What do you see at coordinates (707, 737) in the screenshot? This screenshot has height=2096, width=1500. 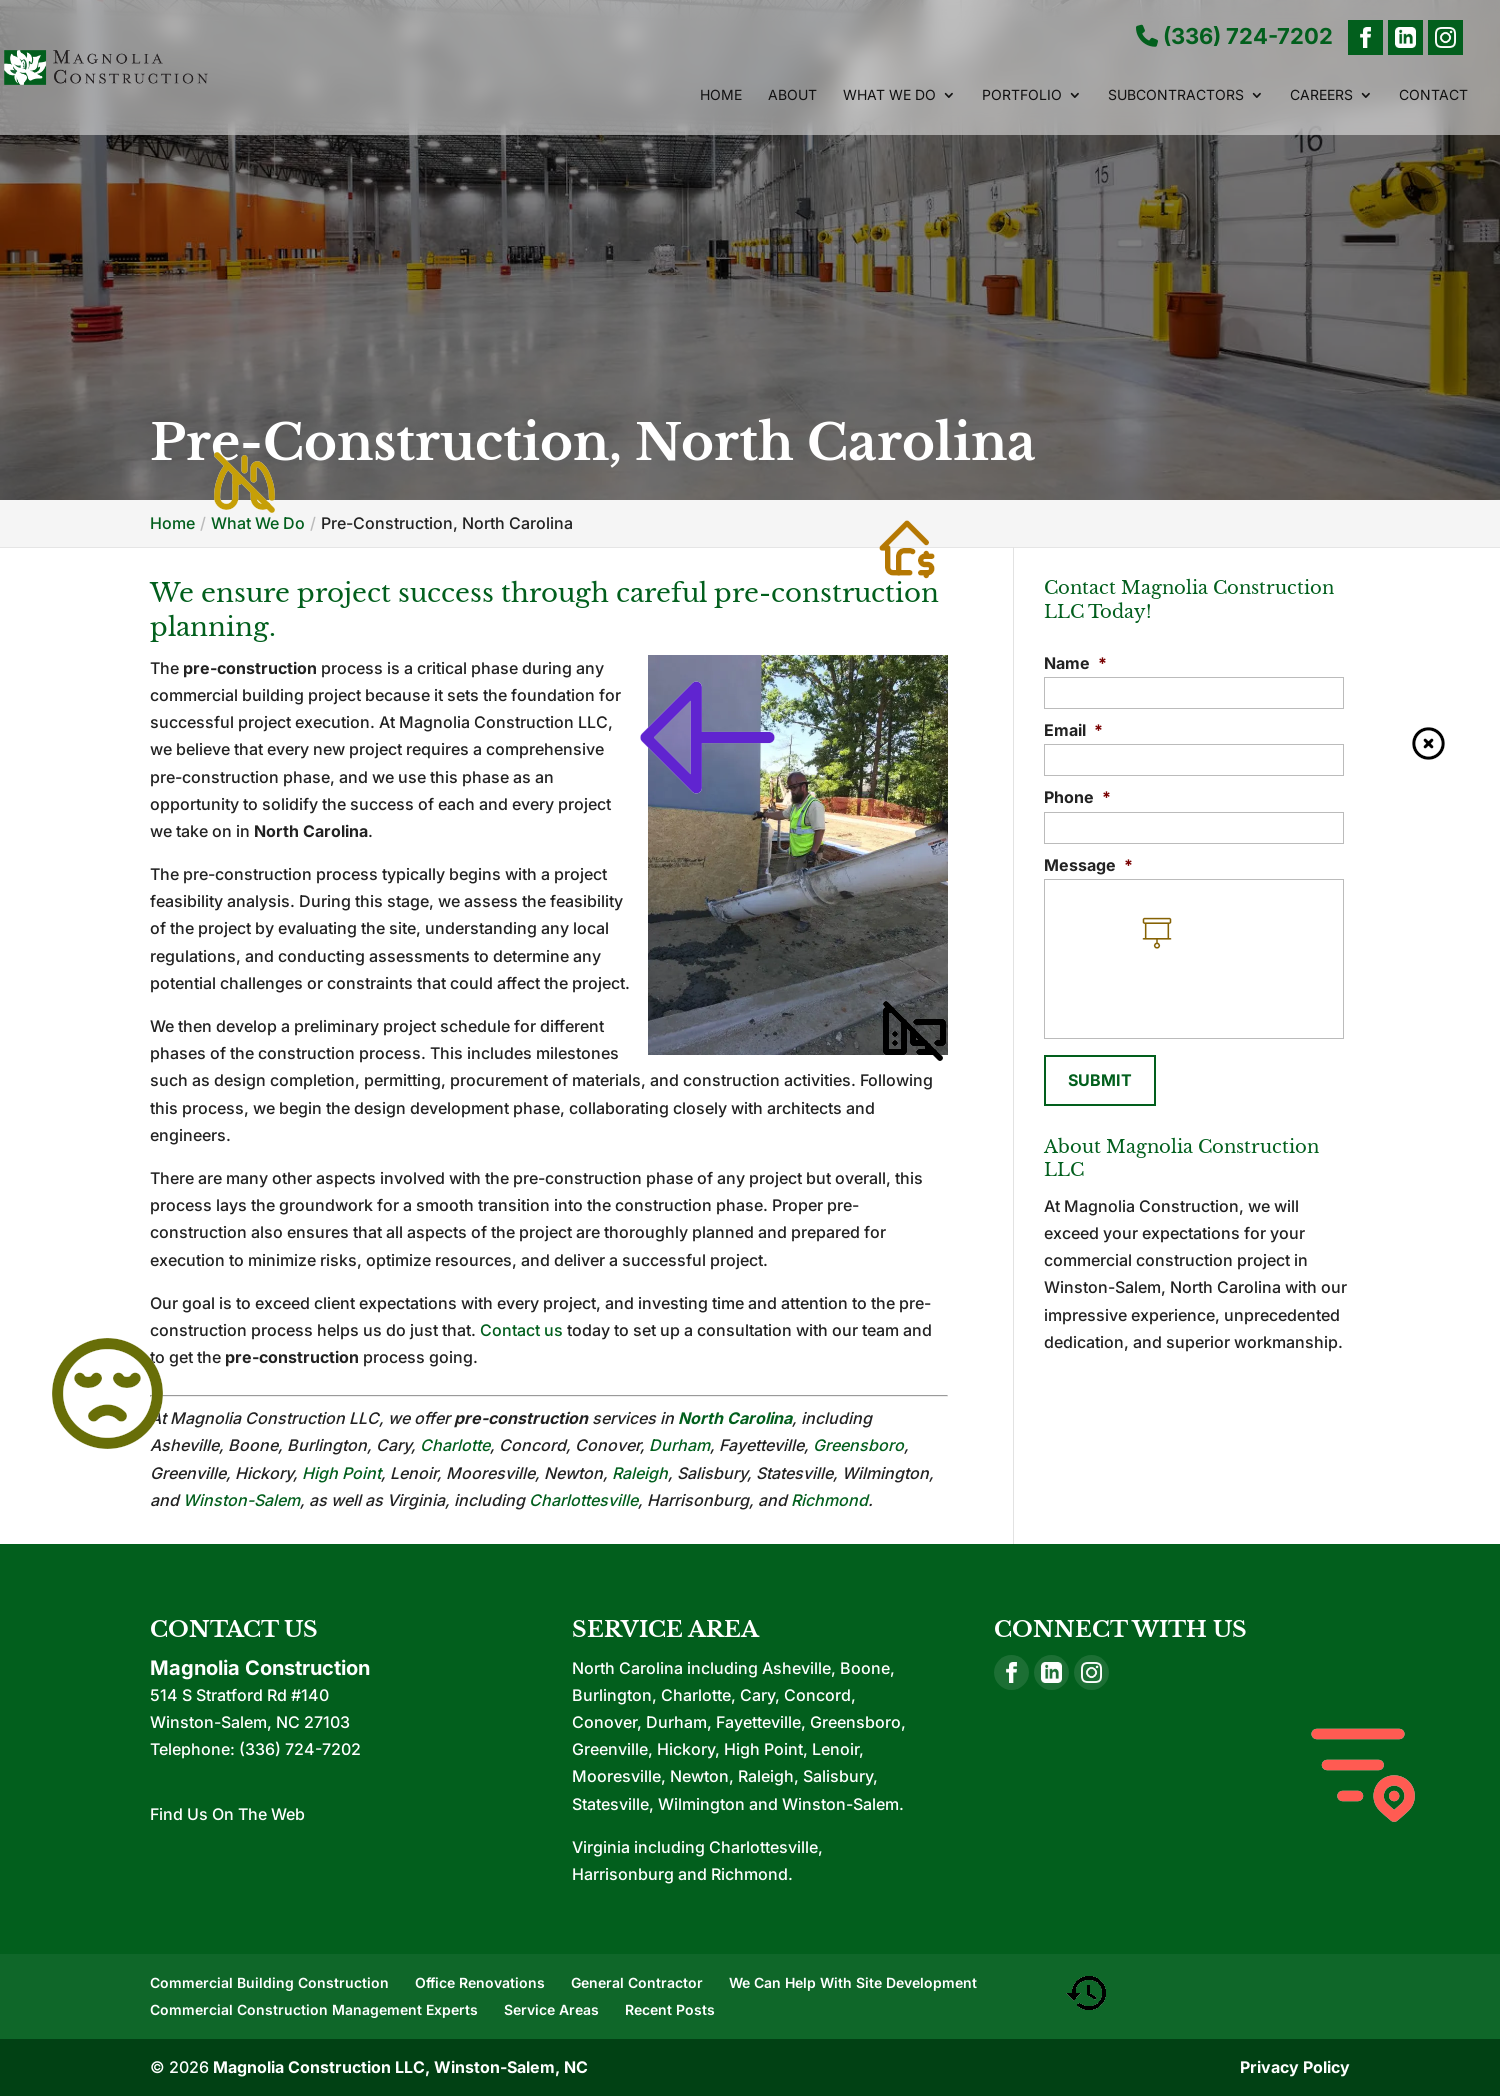 I see `go back to previous screen` at bounding box center [707, 737].